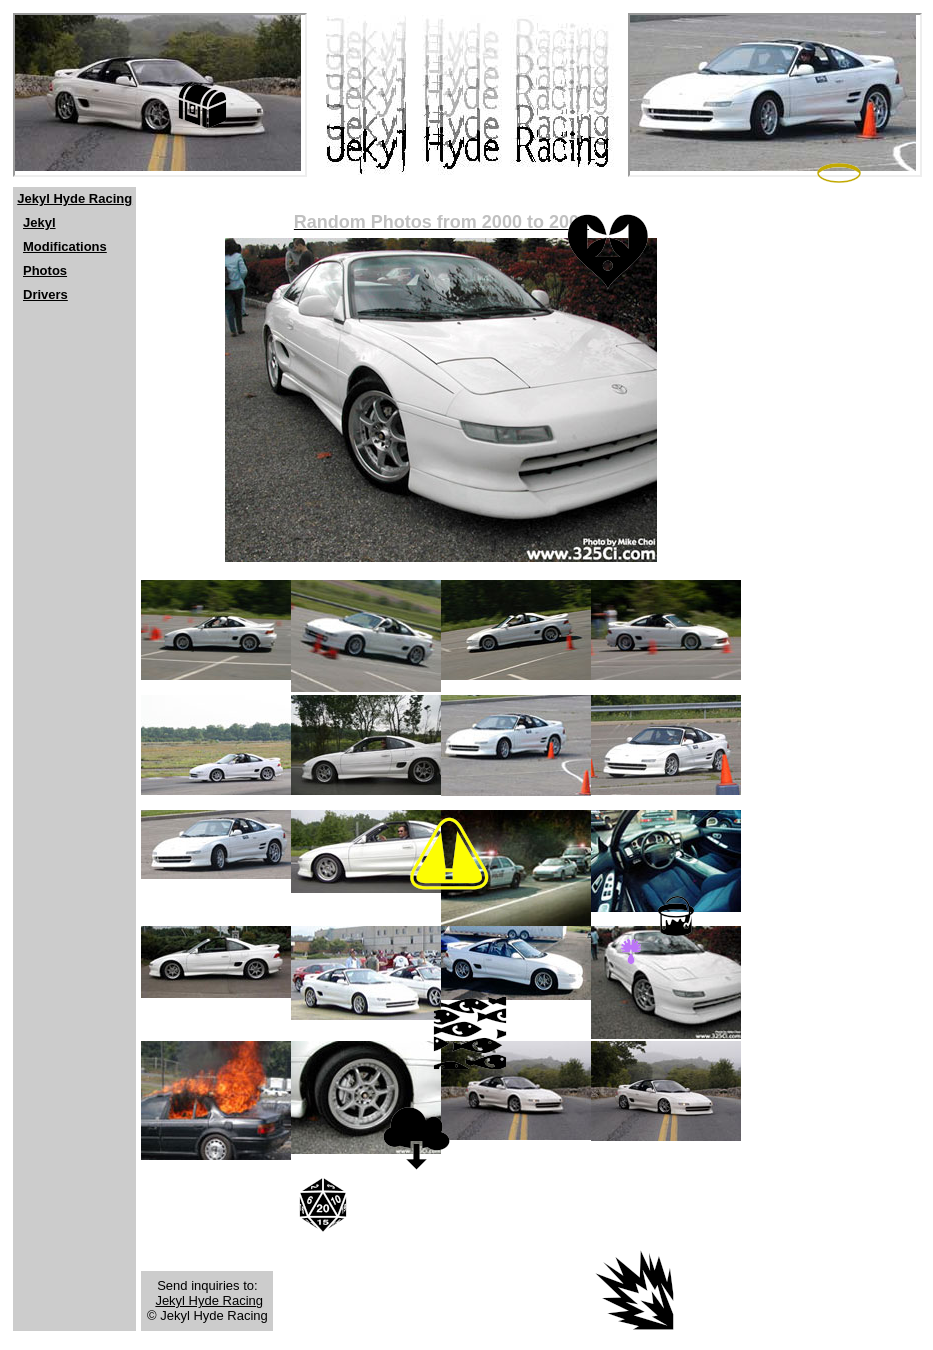 The width and height of the screenshot is (933, 1350). What do you see at coordinates (202, 105) in the screenshot?
I see `a locked or secured inventory chest` at bounding box center [202, 105].